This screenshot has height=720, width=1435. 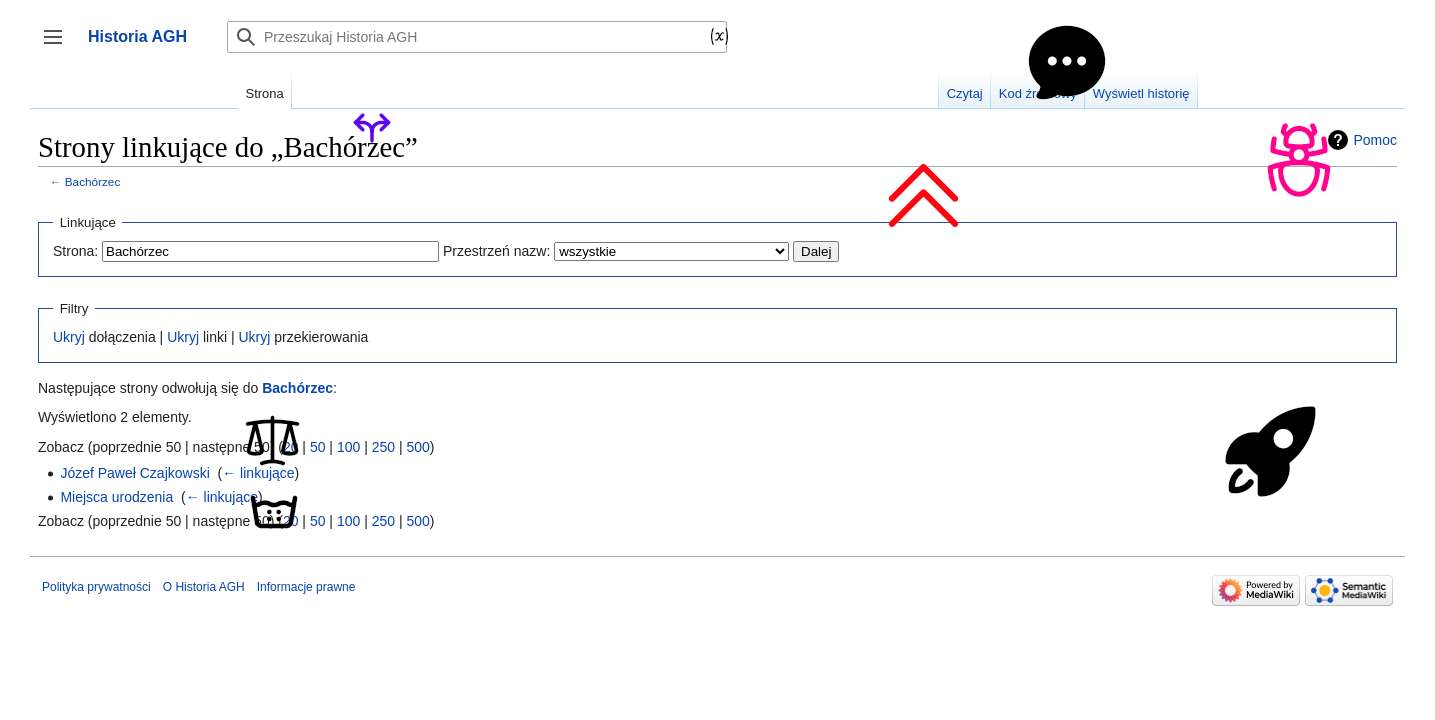 What do you see at coordinates (1270, 451) in the screenshot?
I see `launch or deploy a project` at bounding box center [1270, 451].